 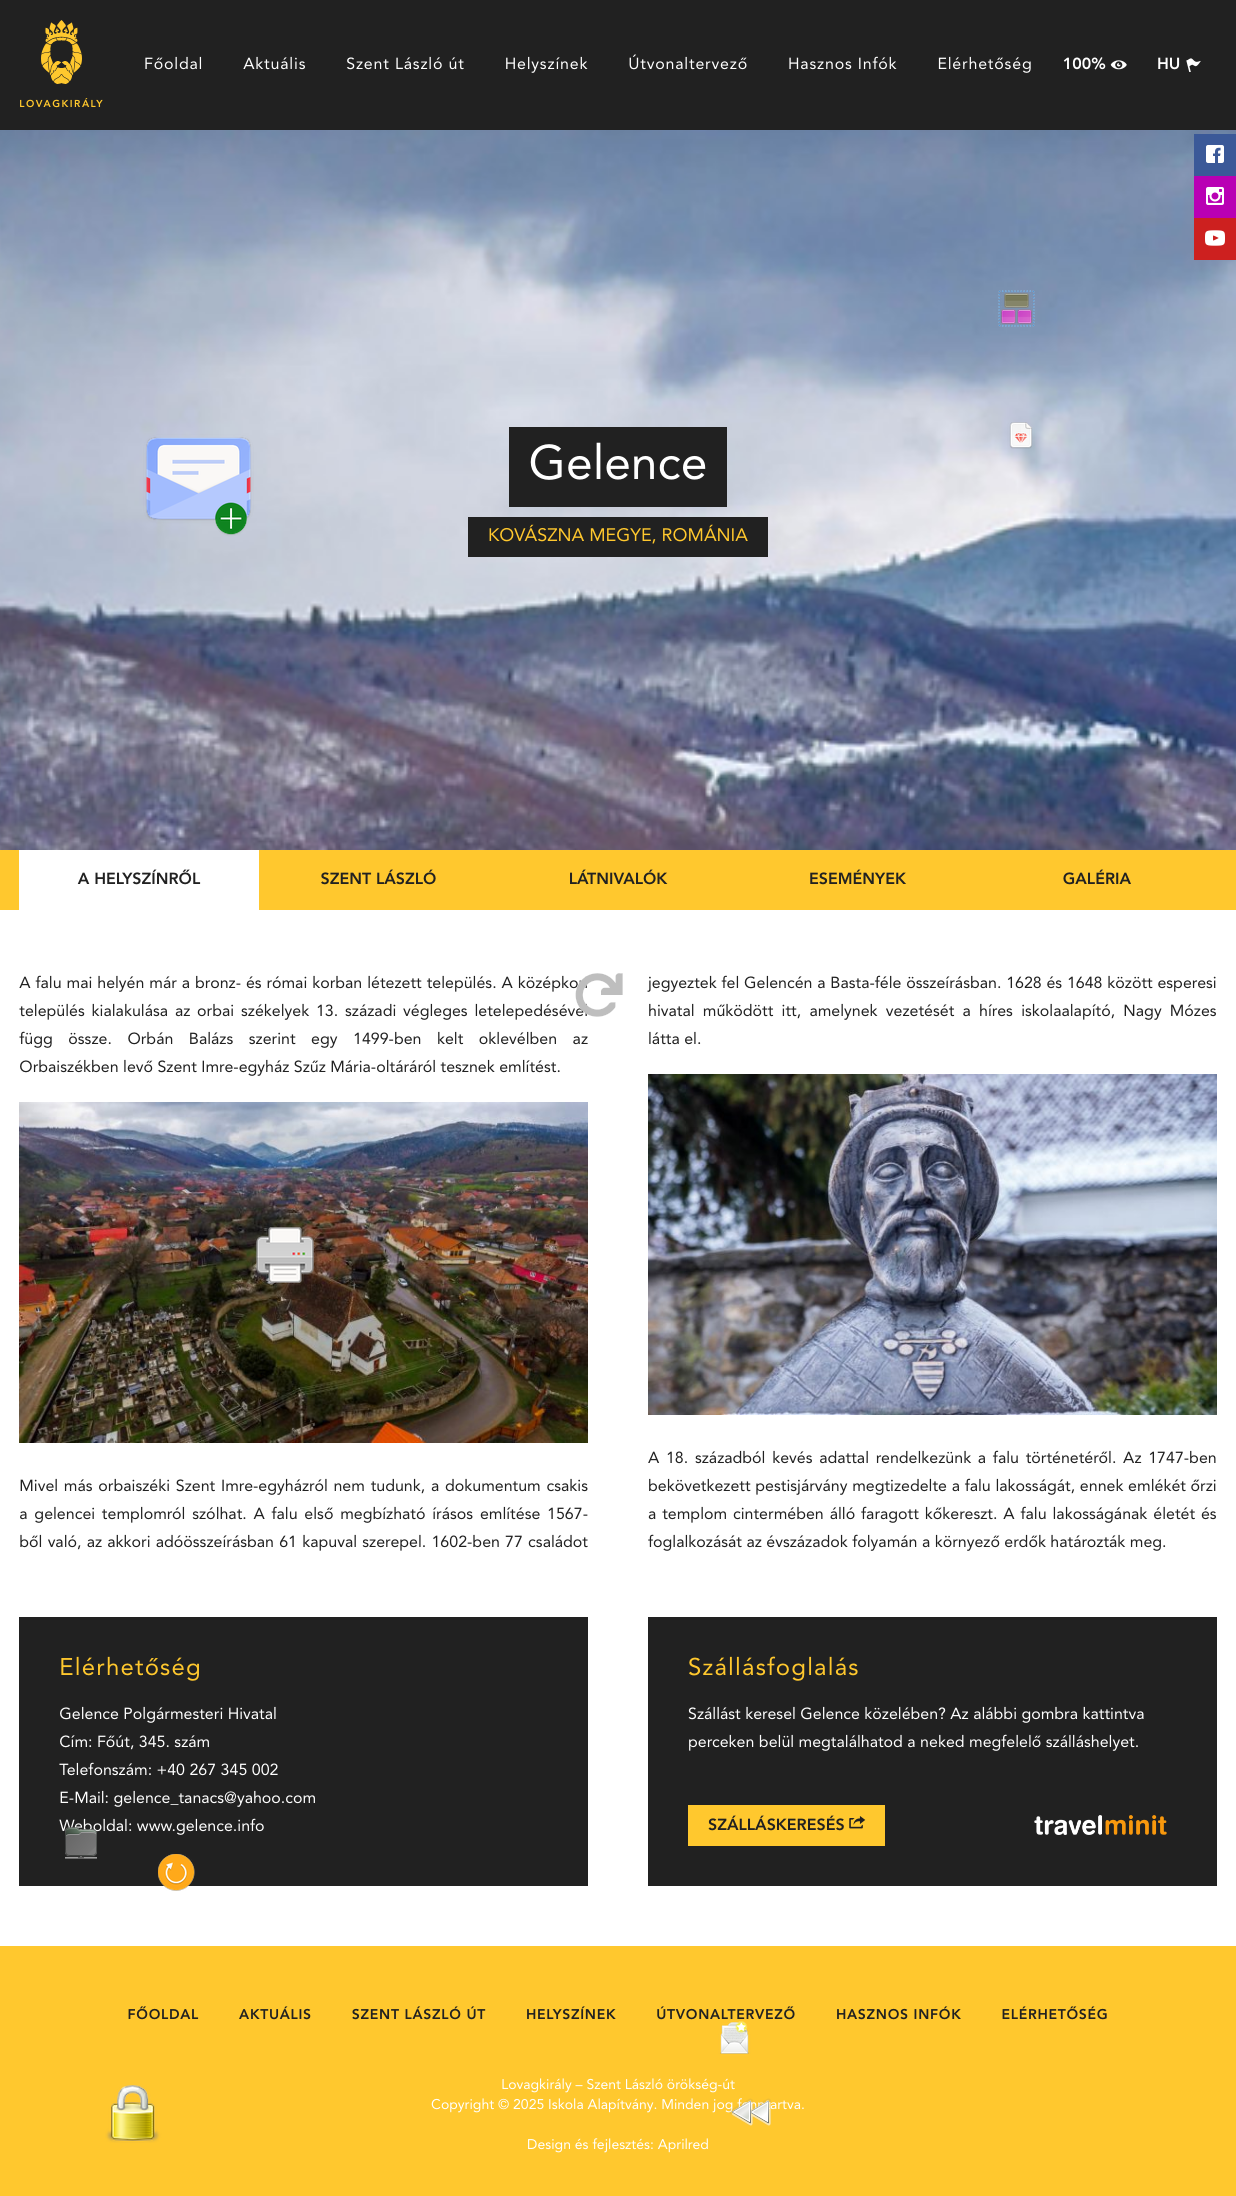 I want to click on seek forward in media (right-to-left interface), so click(x=750, y=2112).